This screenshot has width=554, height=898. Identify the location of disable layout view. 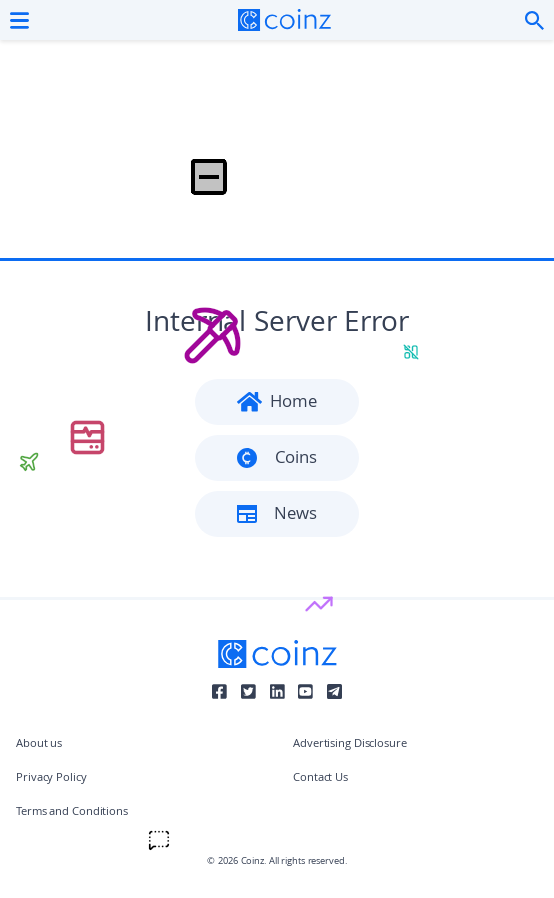
(411, 352).